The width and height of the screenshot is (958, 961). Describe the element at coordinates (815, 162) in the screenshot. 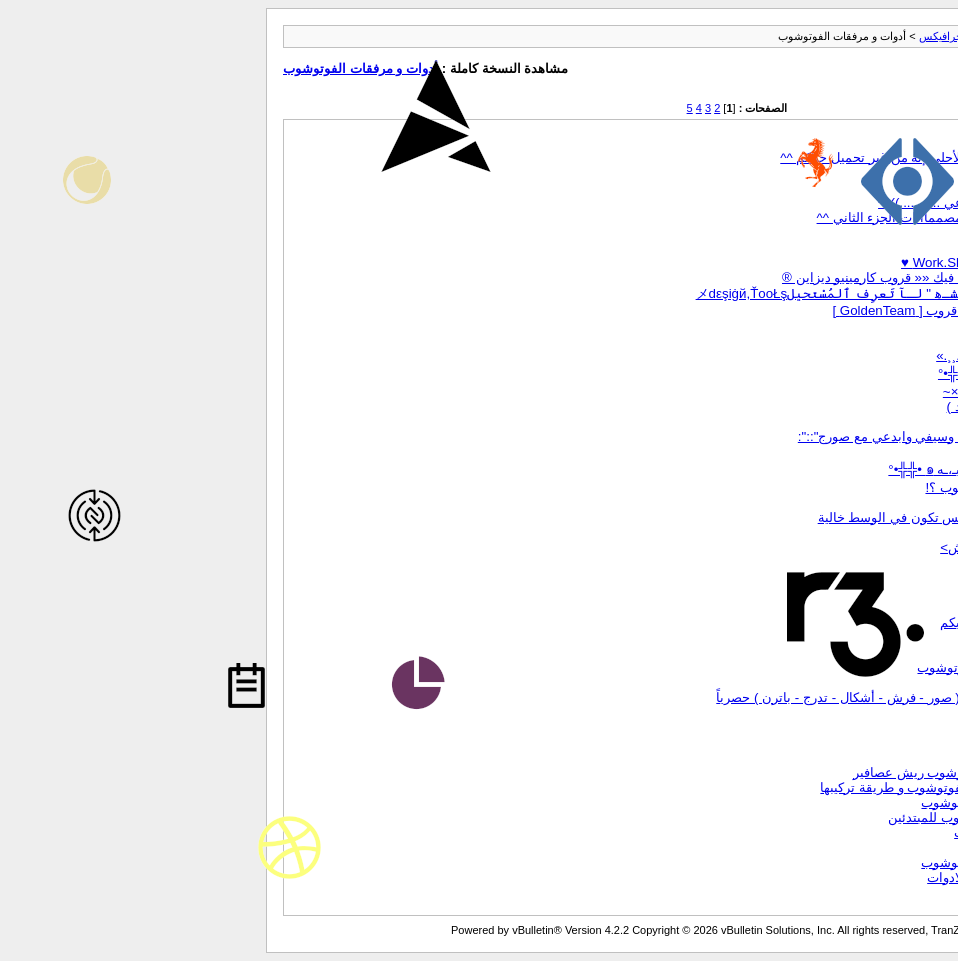

I see `Ferrari brand logo` at that location.